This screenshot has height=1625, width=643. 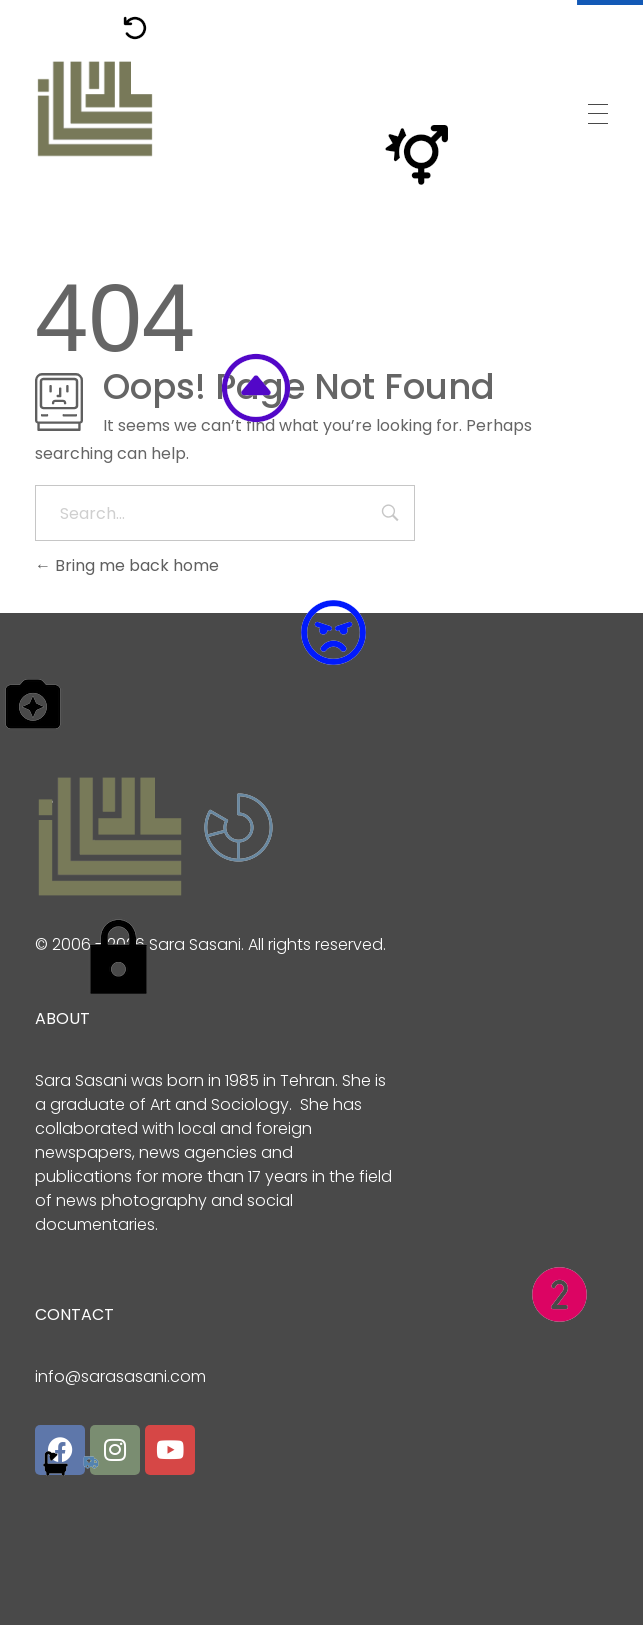 What do you see at coordinates (256, 388) in the screenshot?
I see `scroll to top of page` at bounding box center [256, 388].